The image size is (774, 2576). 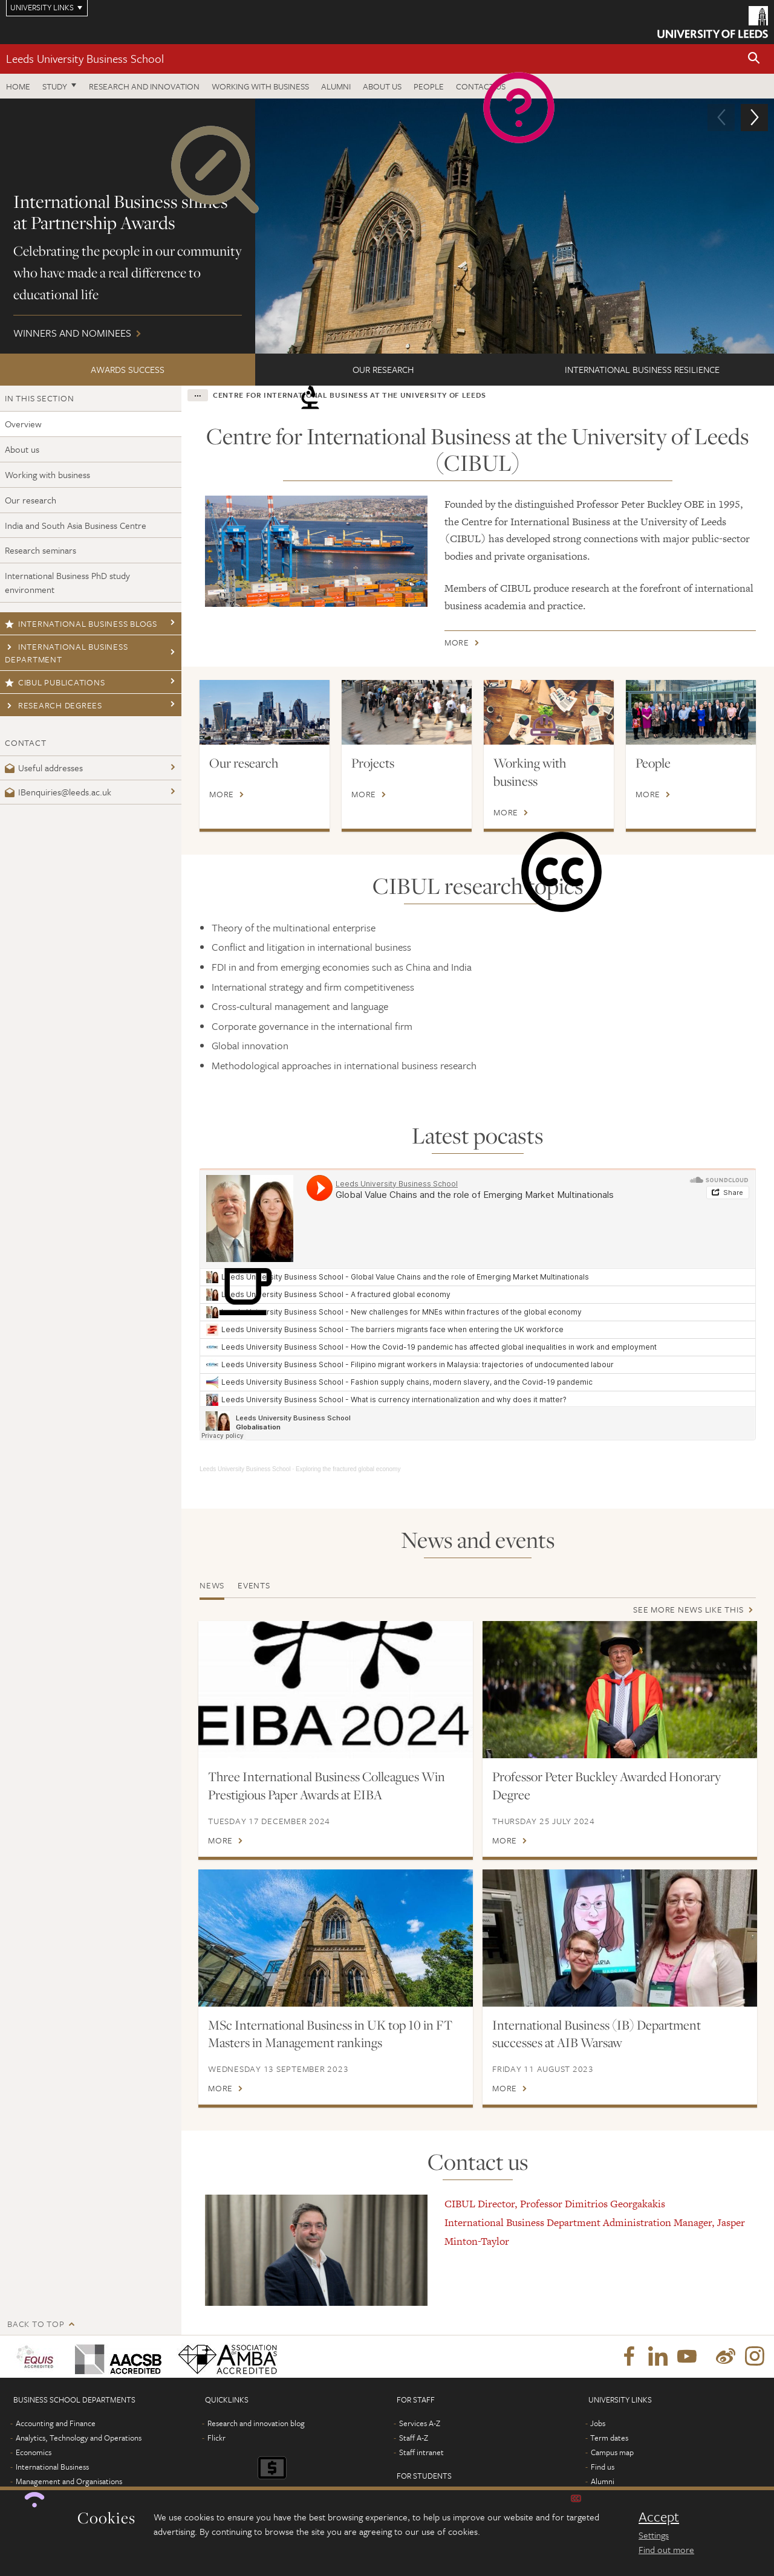 What do you see at coordinates (272, 2468) in the screenshot?
I see `find nearby ATMs or cash machines` at bounding box center [272, 2468].